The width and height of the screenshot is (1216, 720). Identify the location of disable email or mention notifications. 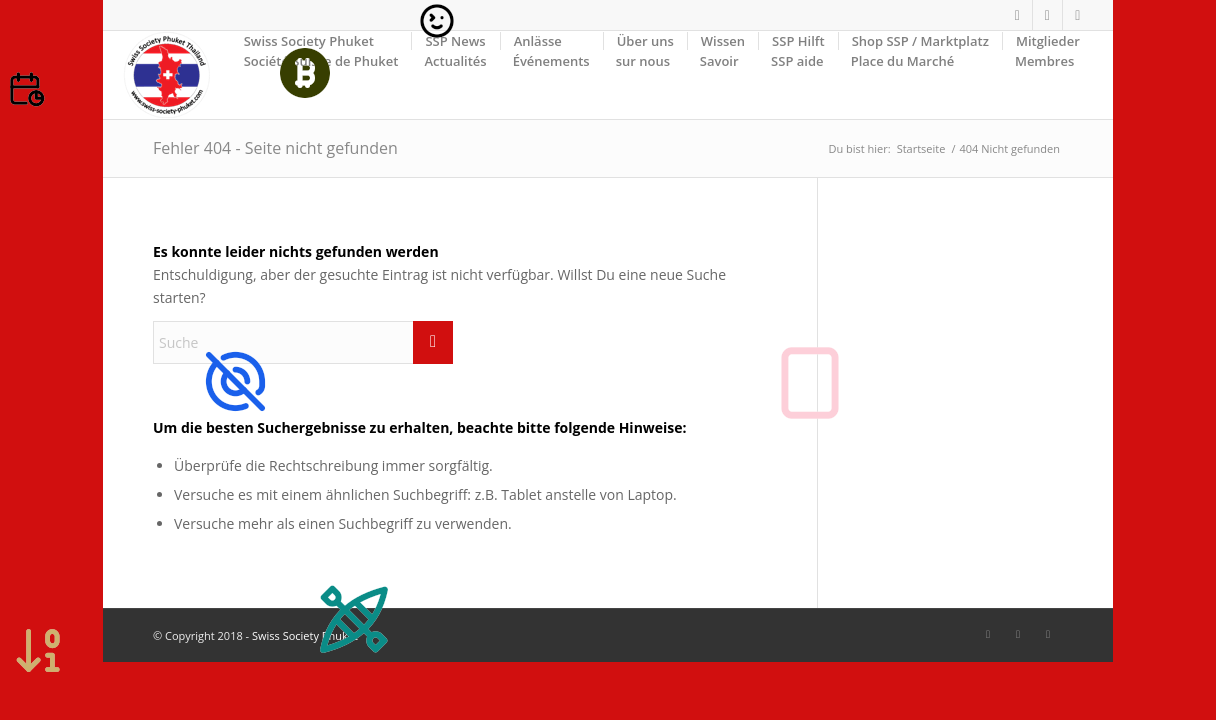
(235, 381).